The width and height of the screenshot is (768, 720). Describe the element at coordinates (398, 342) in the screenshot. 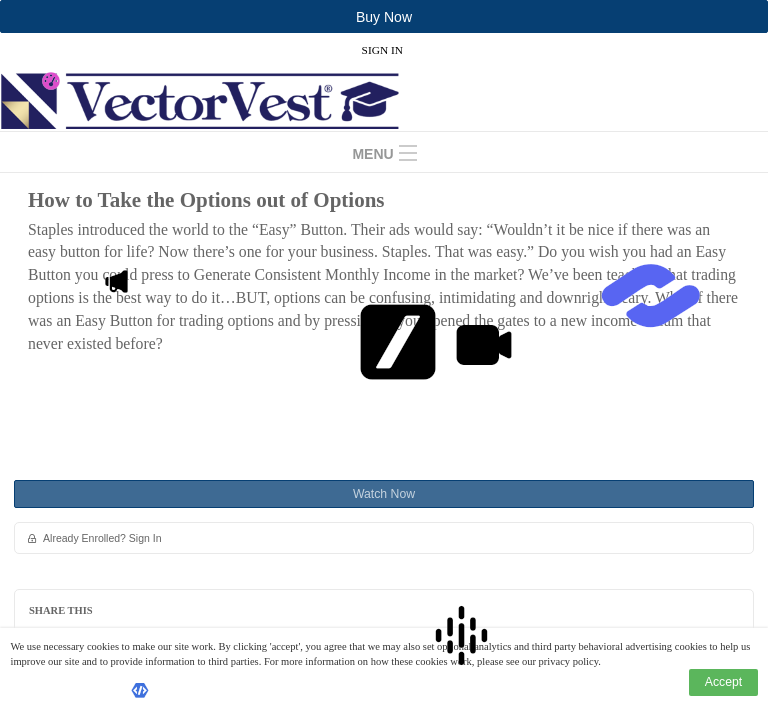

I see `access slash commands` at that location.